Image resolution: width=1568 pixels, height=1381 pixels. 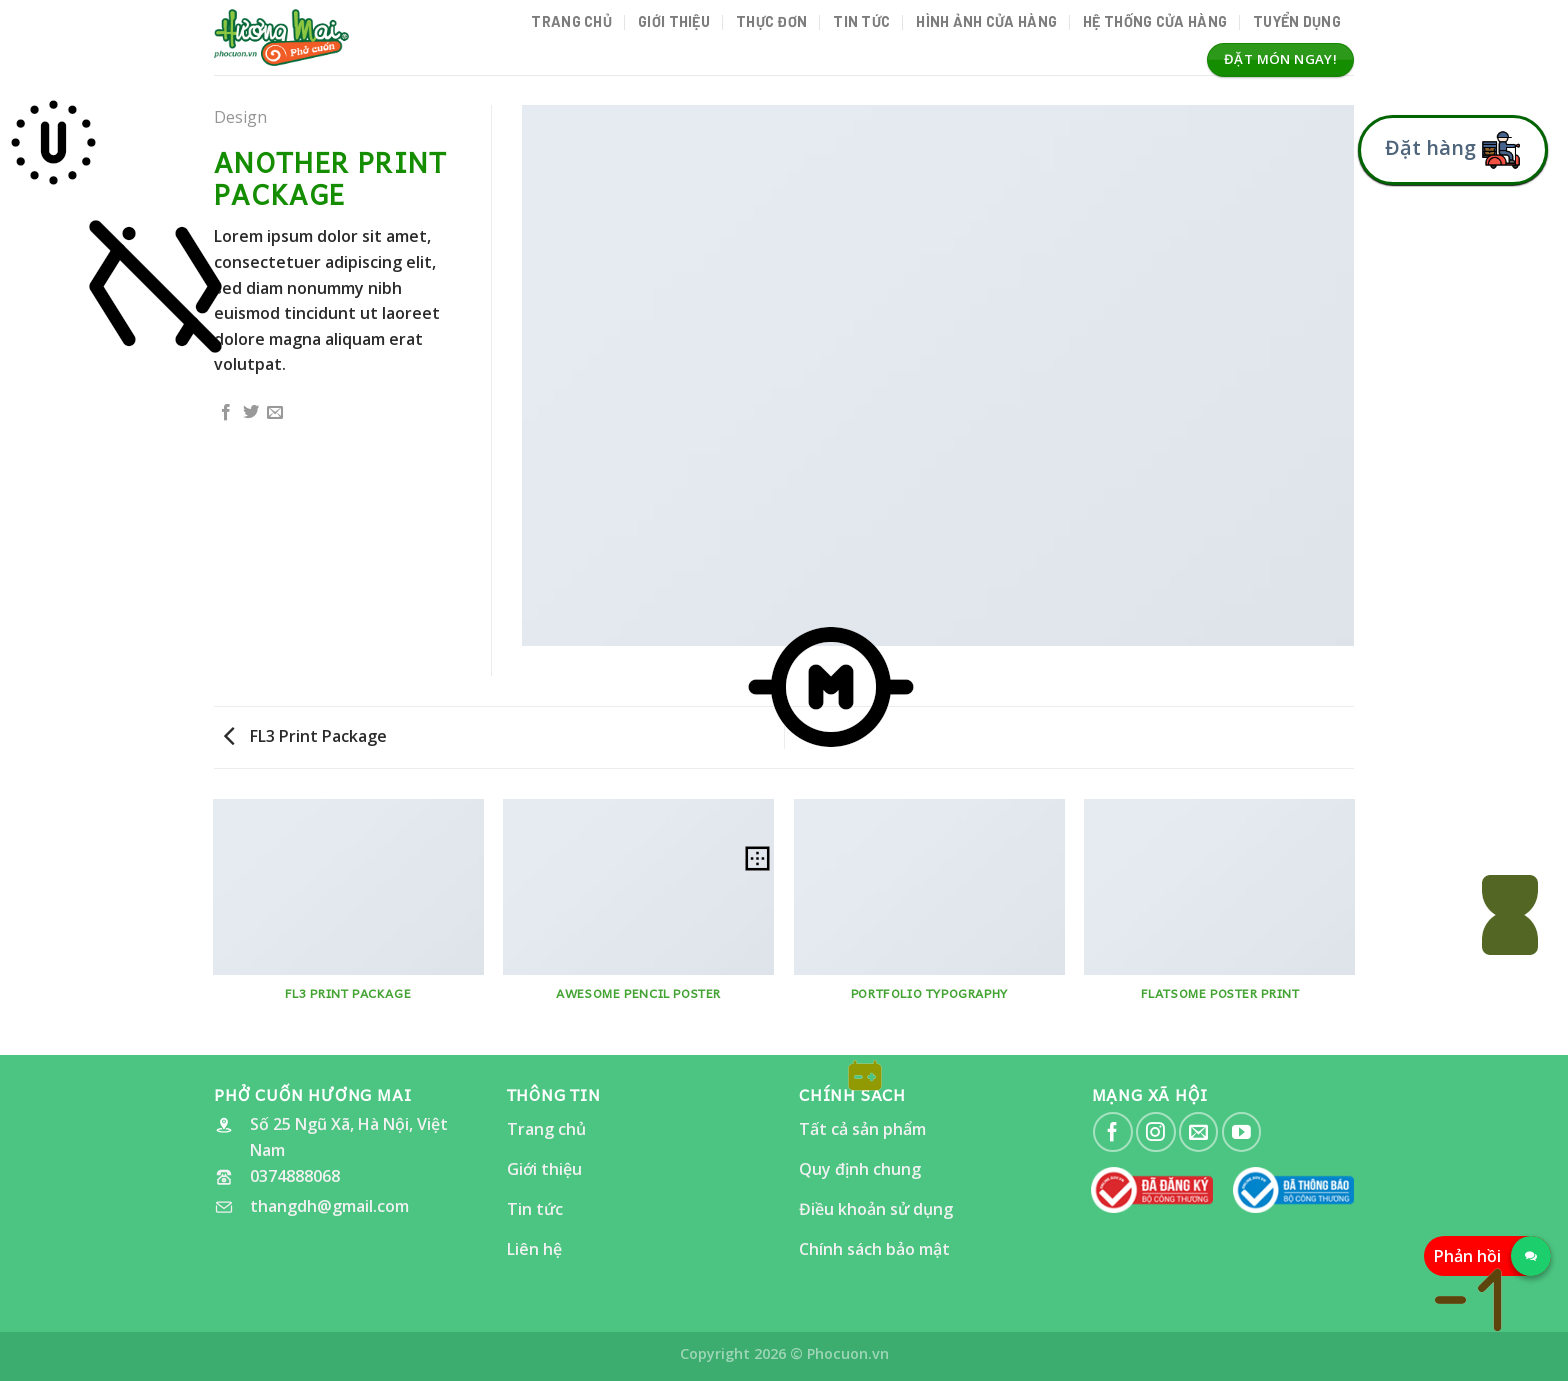 What do you see at coordinates (831, 687) in the screenshot?
I see `represents a motor component in a circuit diagram` at bounding box center [831, 687].